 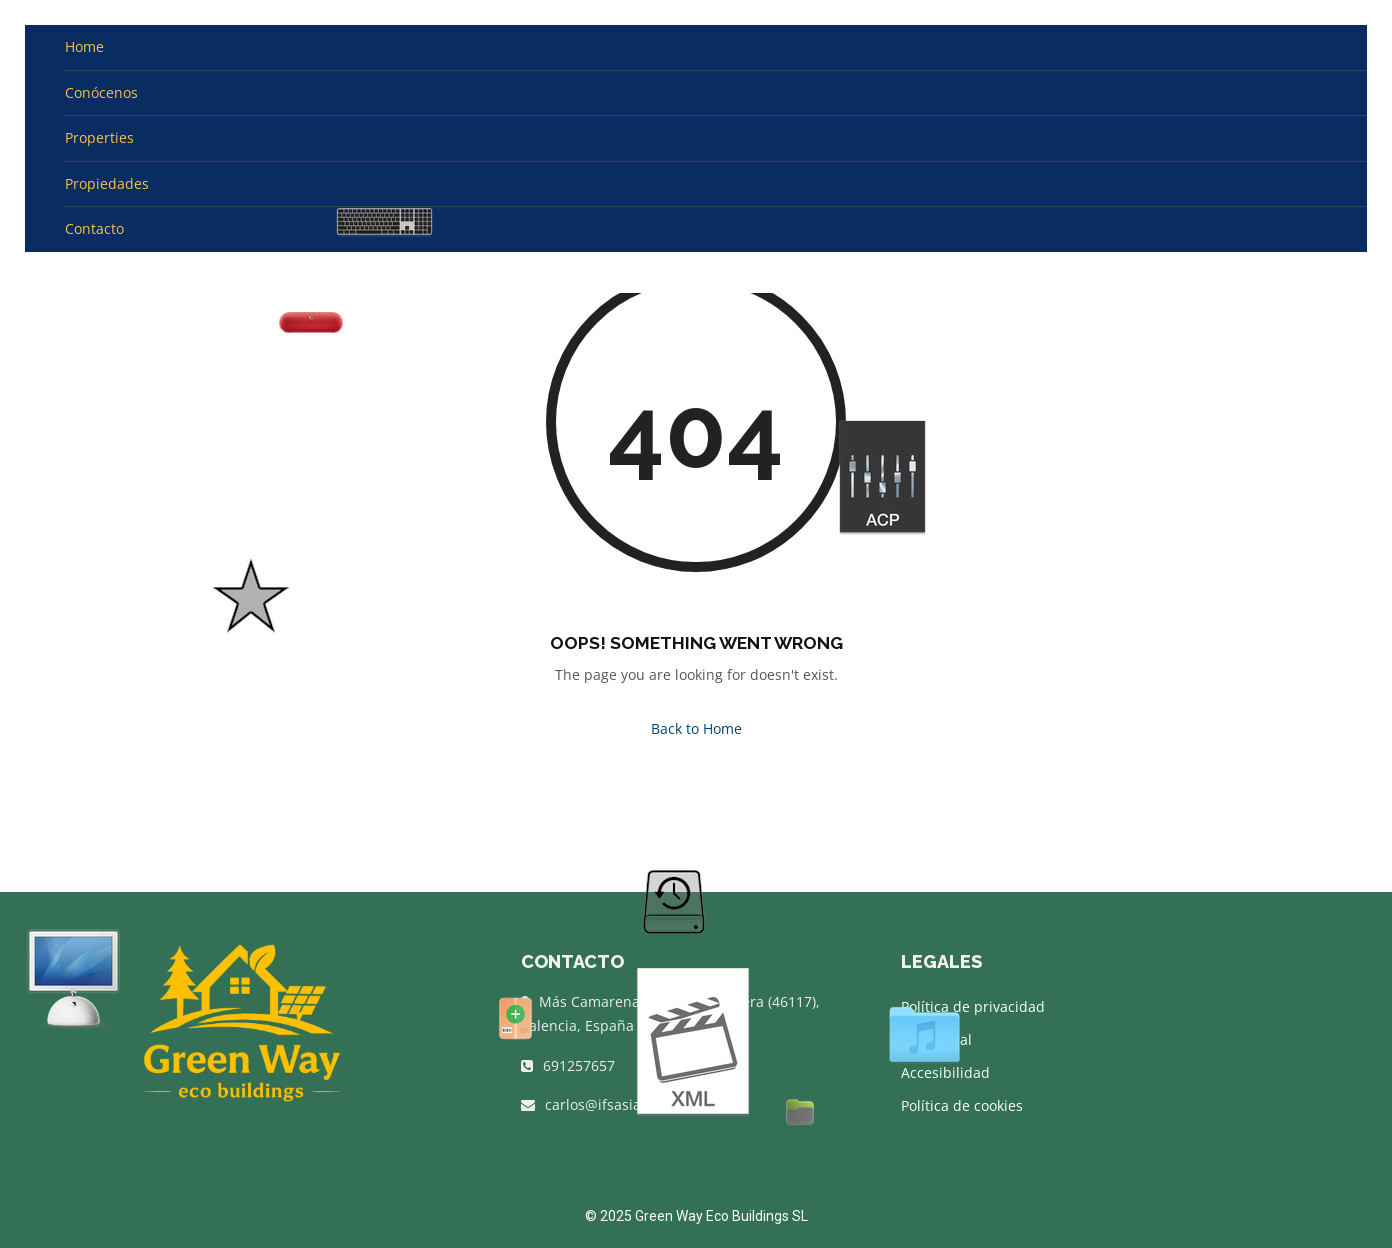 I want to click on beats pill bluetooth speaker connected, so click(x=311, y=323).